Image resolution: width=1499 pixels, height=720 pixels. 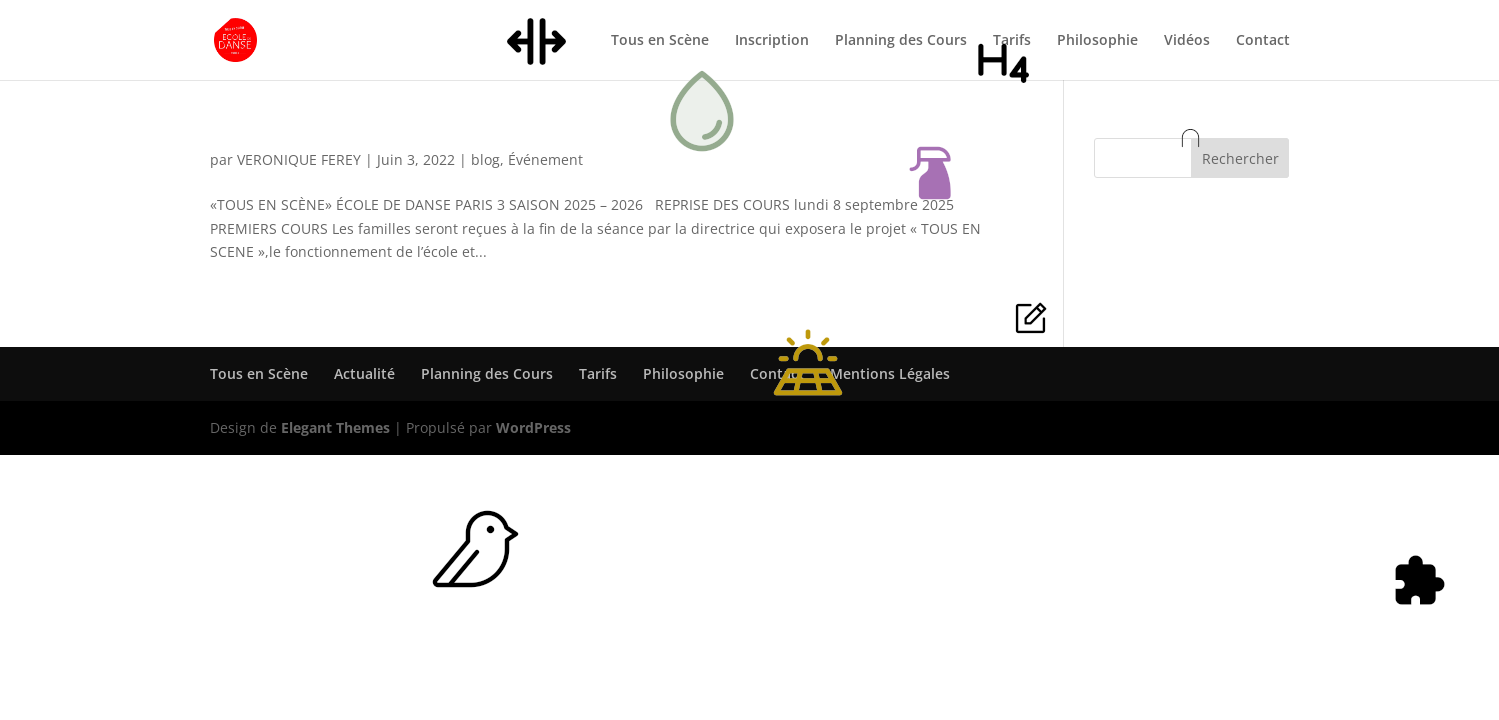 I want to click on adjust humidity or water settings, so click(x=702, y=114).